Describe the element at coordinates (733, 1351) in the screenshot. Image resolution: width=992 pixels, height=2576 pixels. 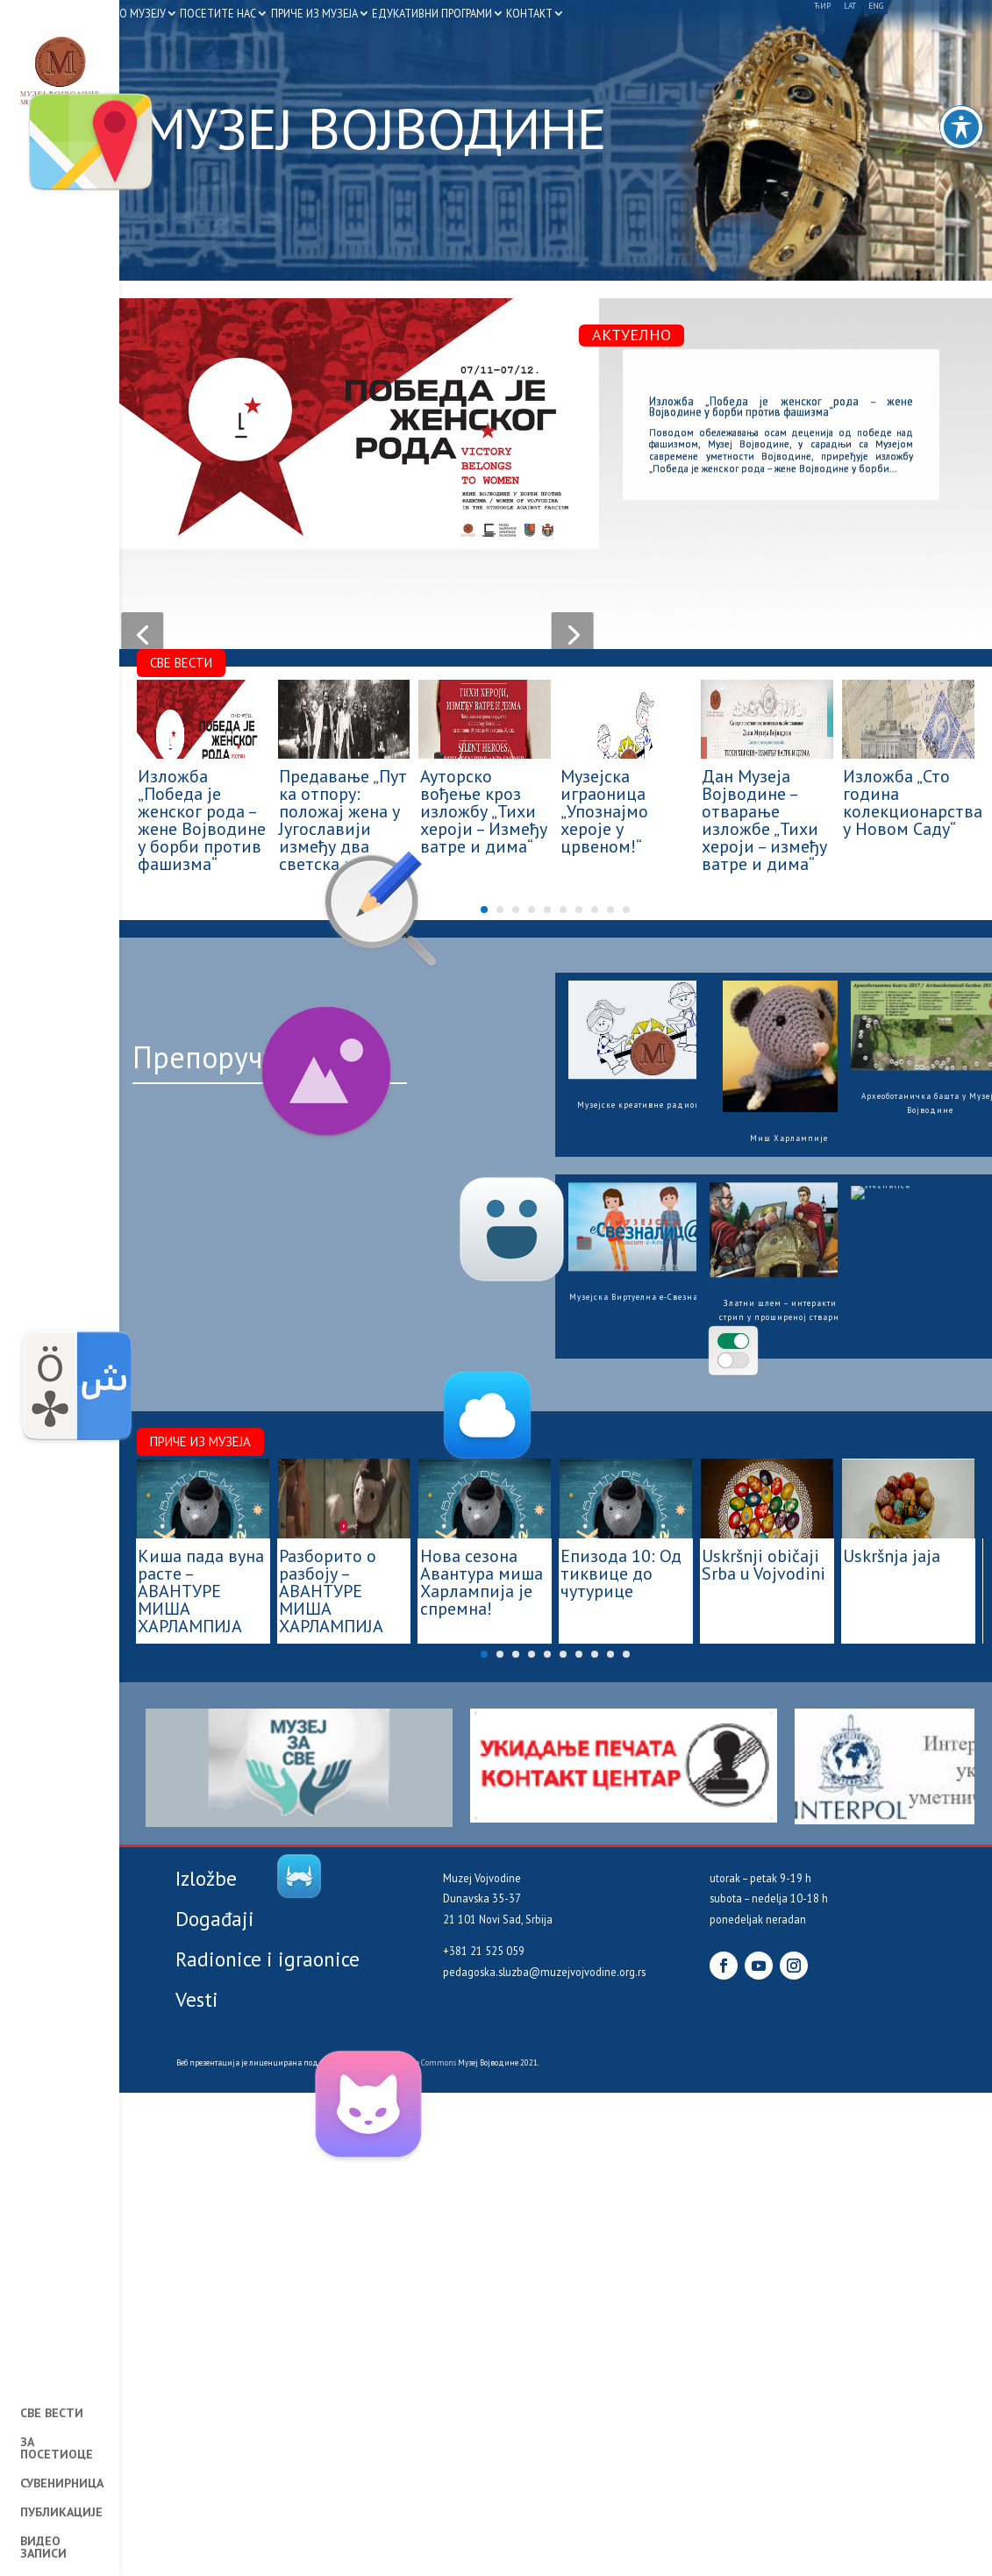
I see `open unity tweak tool settings` at that location.